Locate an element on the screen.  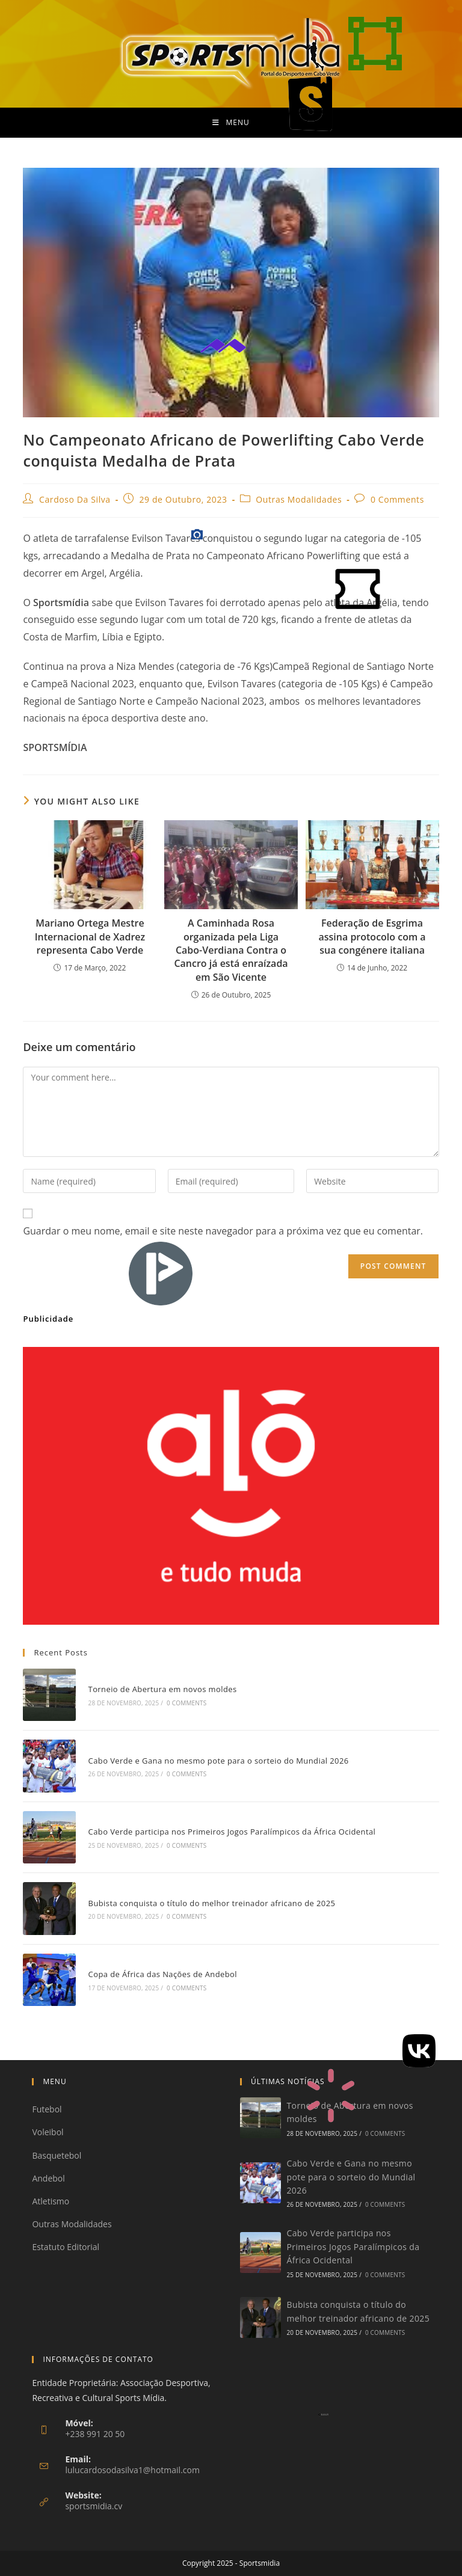
open the VK social network app is located at coordinates (419, 2050).